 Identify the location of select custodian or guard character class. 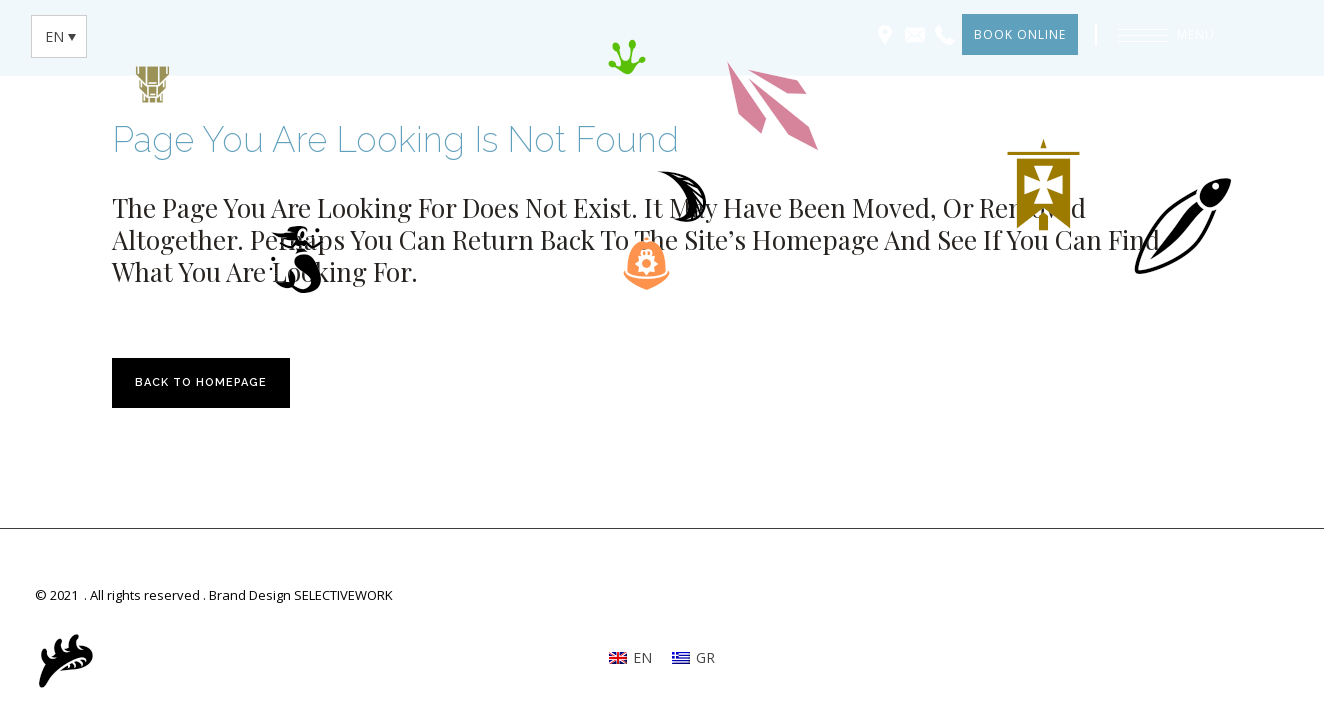
(646, 263).